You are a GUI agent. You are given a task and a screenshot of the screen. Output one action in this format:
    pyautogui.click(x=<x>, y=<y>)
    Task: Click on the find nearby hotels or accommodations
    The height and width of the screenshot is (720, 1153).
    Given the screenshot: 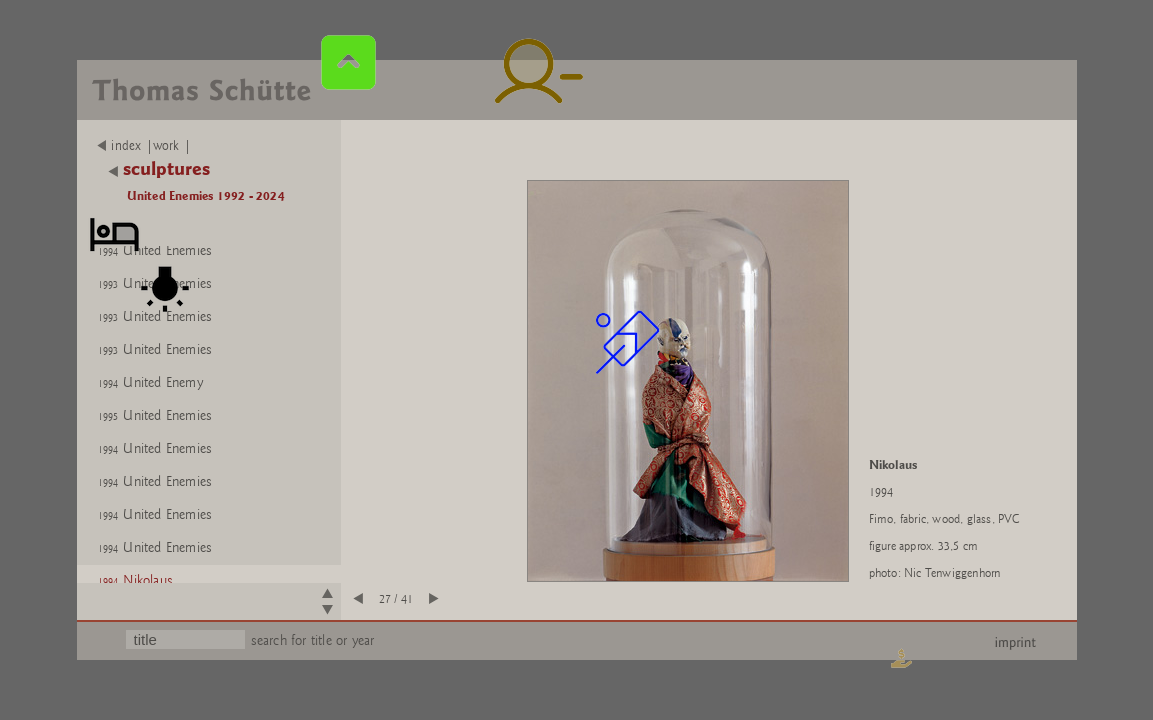 What is the action you would take?
    pyautogui.click(x=114, y=233)
    